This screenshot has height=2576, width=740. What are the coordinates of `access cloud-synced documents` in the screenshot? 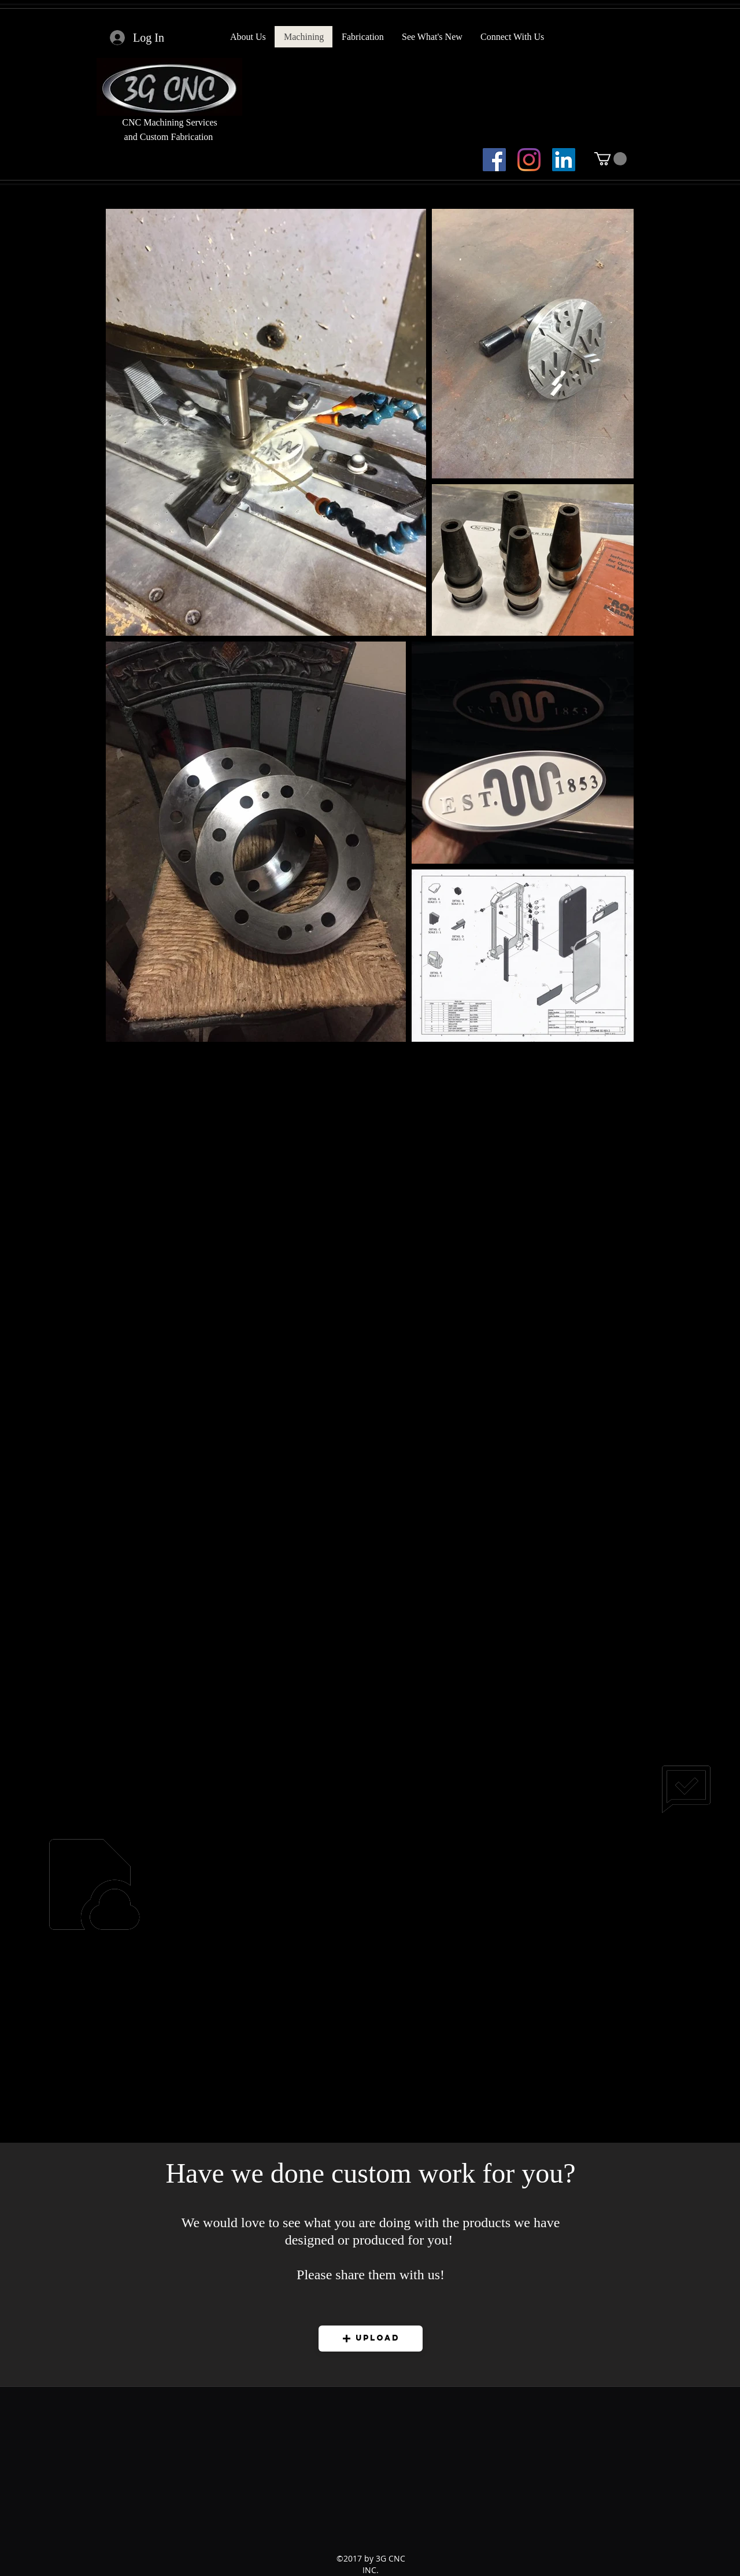 It's located at (90, 1884).